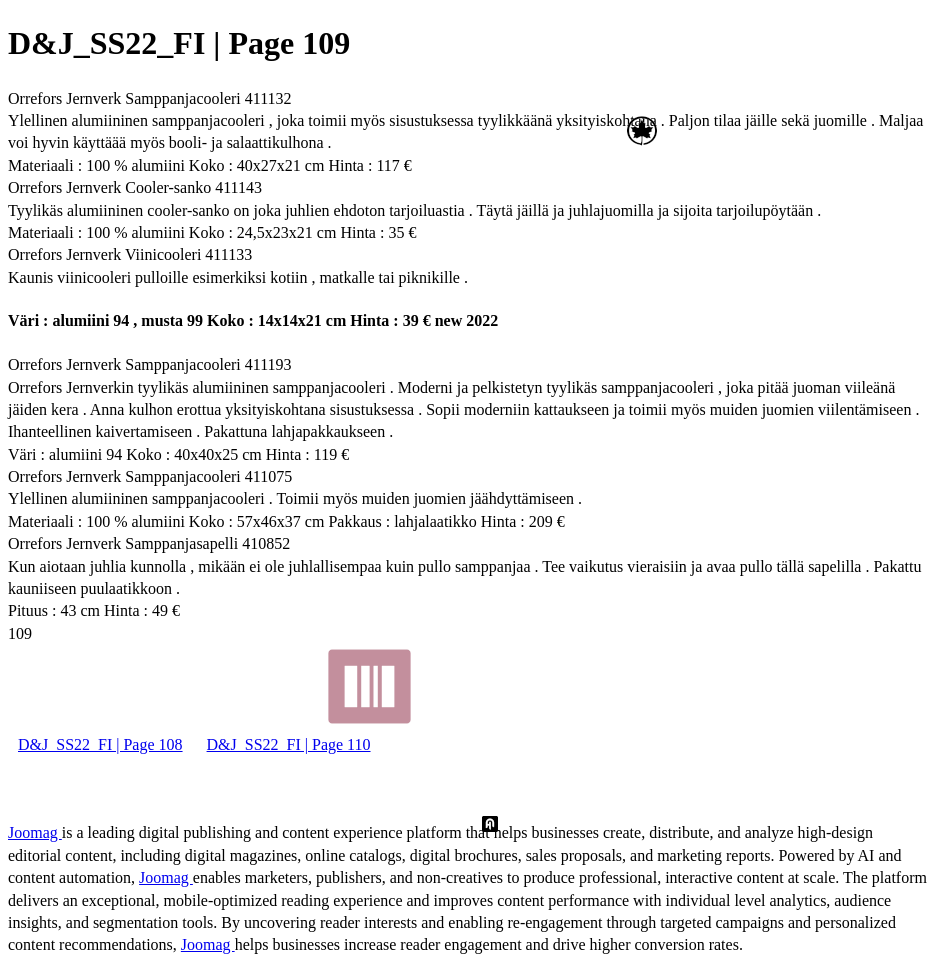 The width and height of the screenshot is (935, 965). What do you see at coordinates (642, 131) in the screenshot?
I see `open the Air Canada app or website` at bounding box center [642, 131].